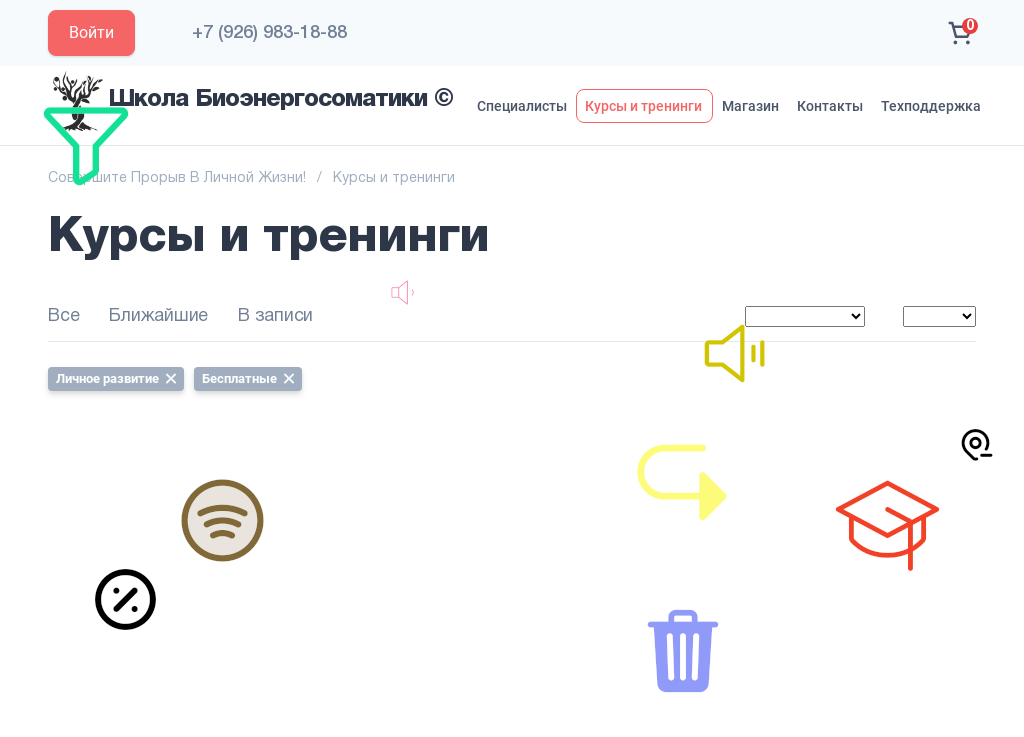  What do you see at coordinates (86, 143) in the screenshot?
I see `filter or sort content` at bounding box center [86, 143].